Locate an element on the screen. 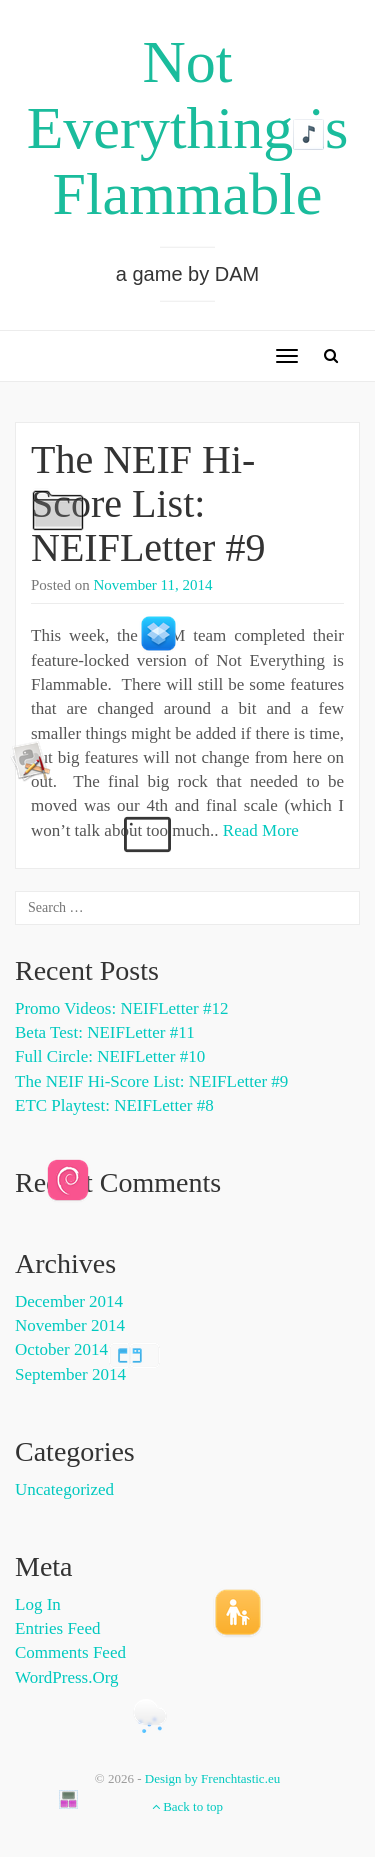 The height and width of the screenshot is (1857, 375). snap window to left half of screen is located at coordinates (134, 1355).